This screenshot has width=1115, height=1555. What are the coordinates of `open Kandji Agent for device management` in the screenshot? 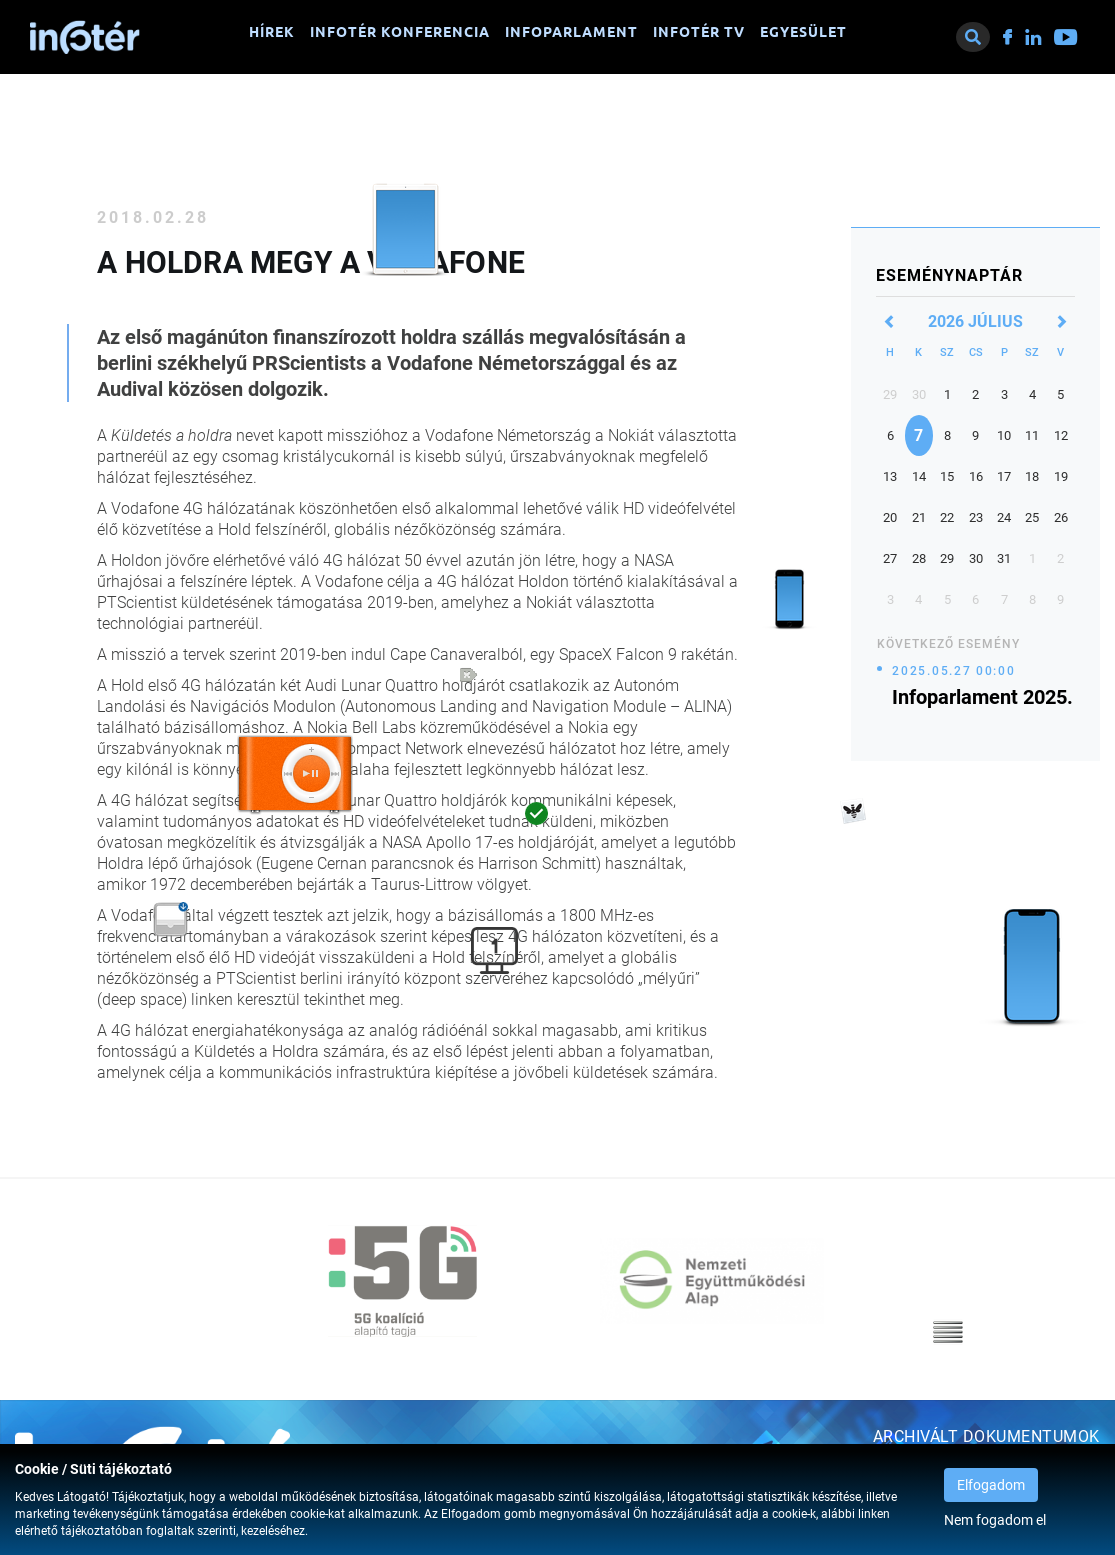 It's located at (853, 811).